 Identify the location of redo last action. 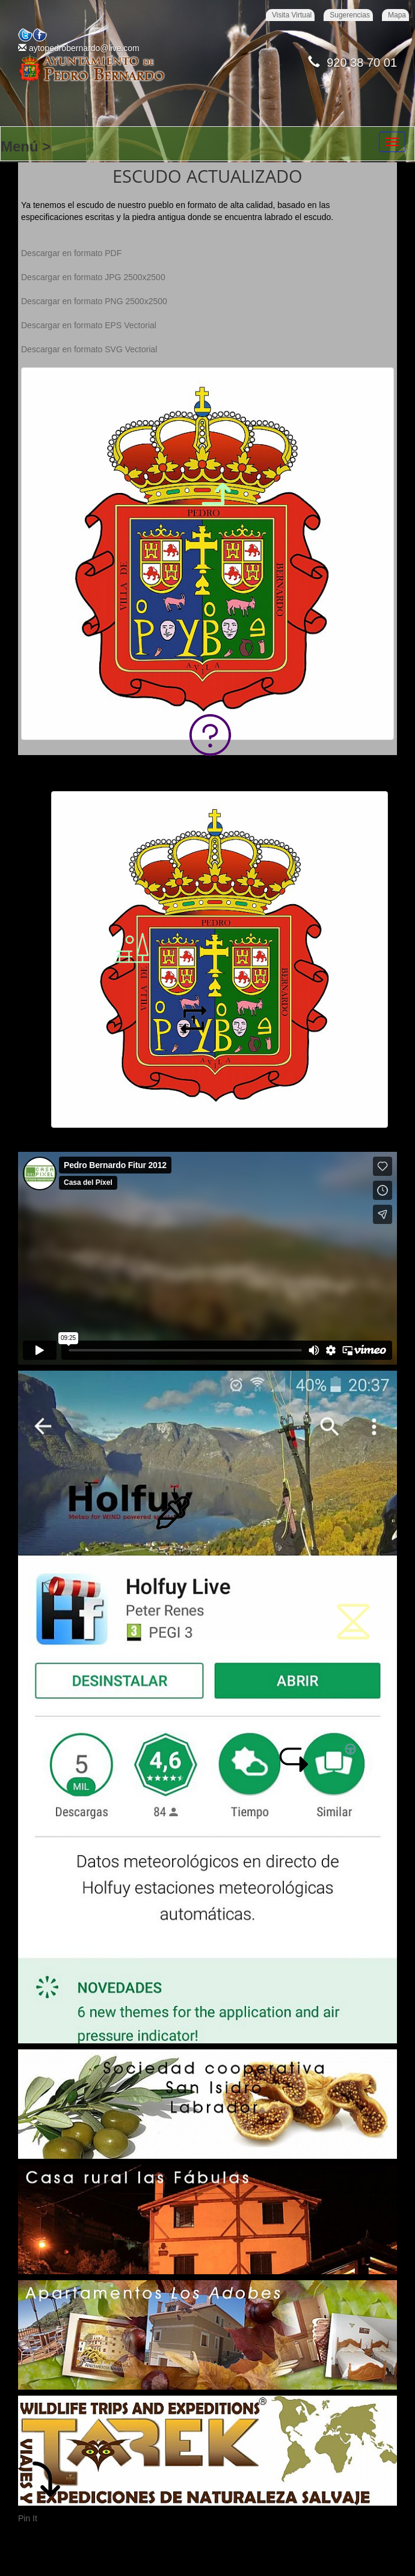
(294, 1758).